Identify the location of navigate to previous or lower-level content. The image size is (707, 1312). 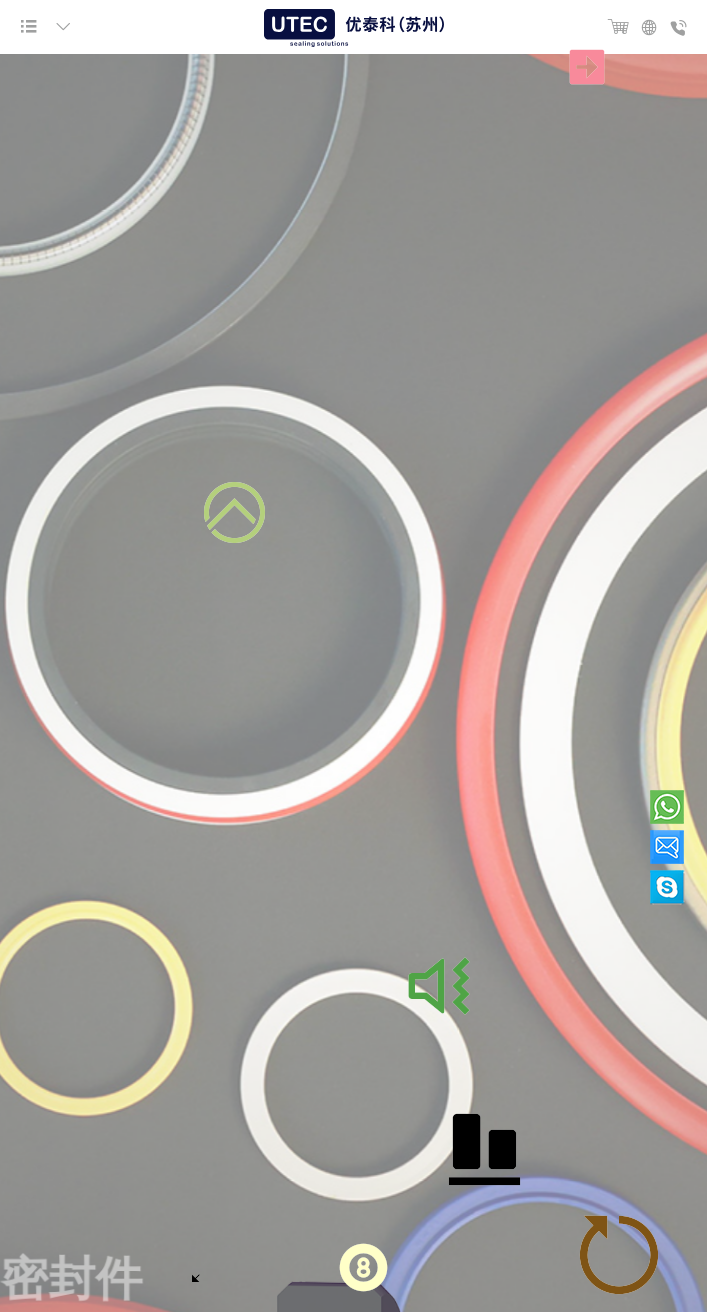
(196, 1278).